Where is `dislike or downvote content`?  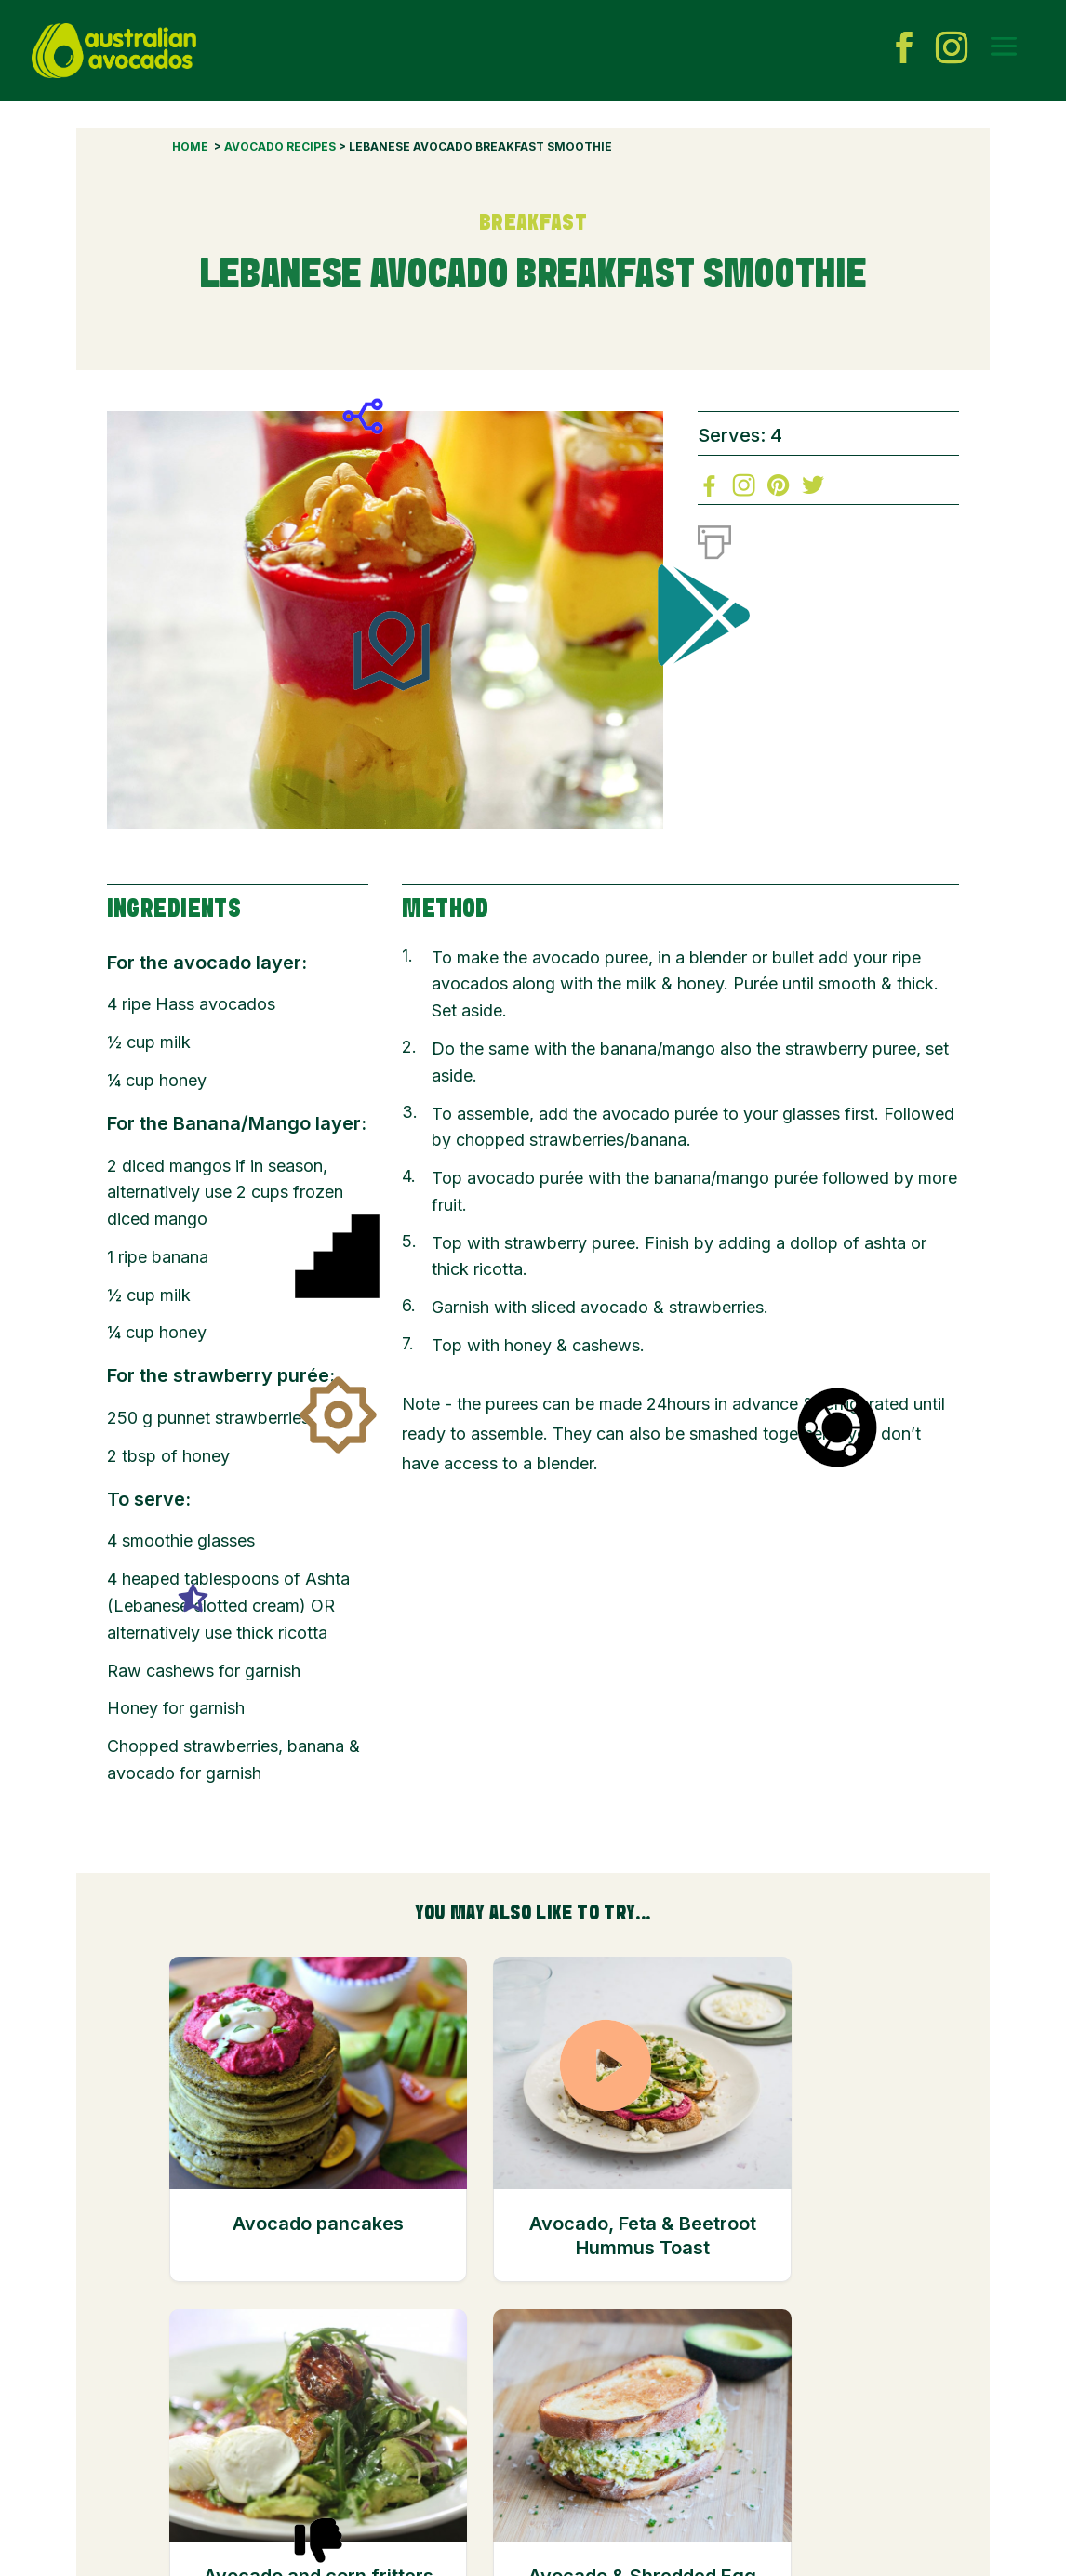 dislike or downvote content is located at coordinates (319, 2540).